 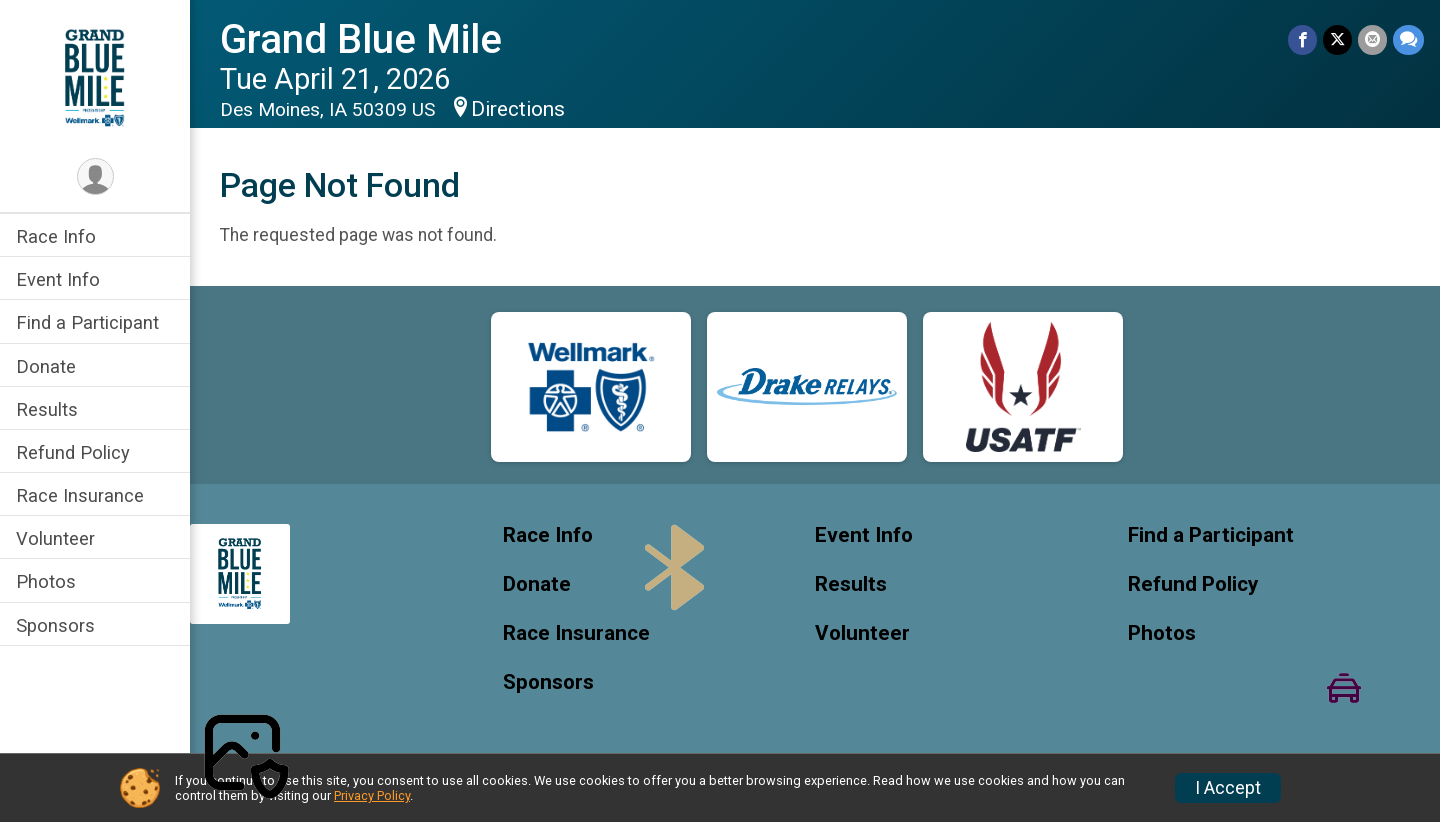 I want to click on toggle bluetooth connectivity on or off, so click(x=674, y=567).